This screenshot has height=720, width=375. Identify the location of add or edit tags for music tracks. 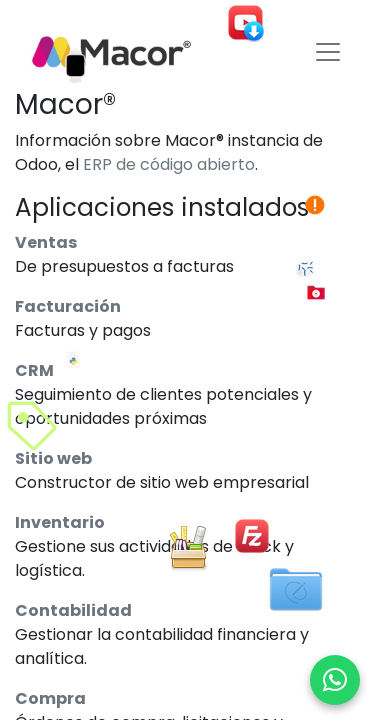
(32, 426).